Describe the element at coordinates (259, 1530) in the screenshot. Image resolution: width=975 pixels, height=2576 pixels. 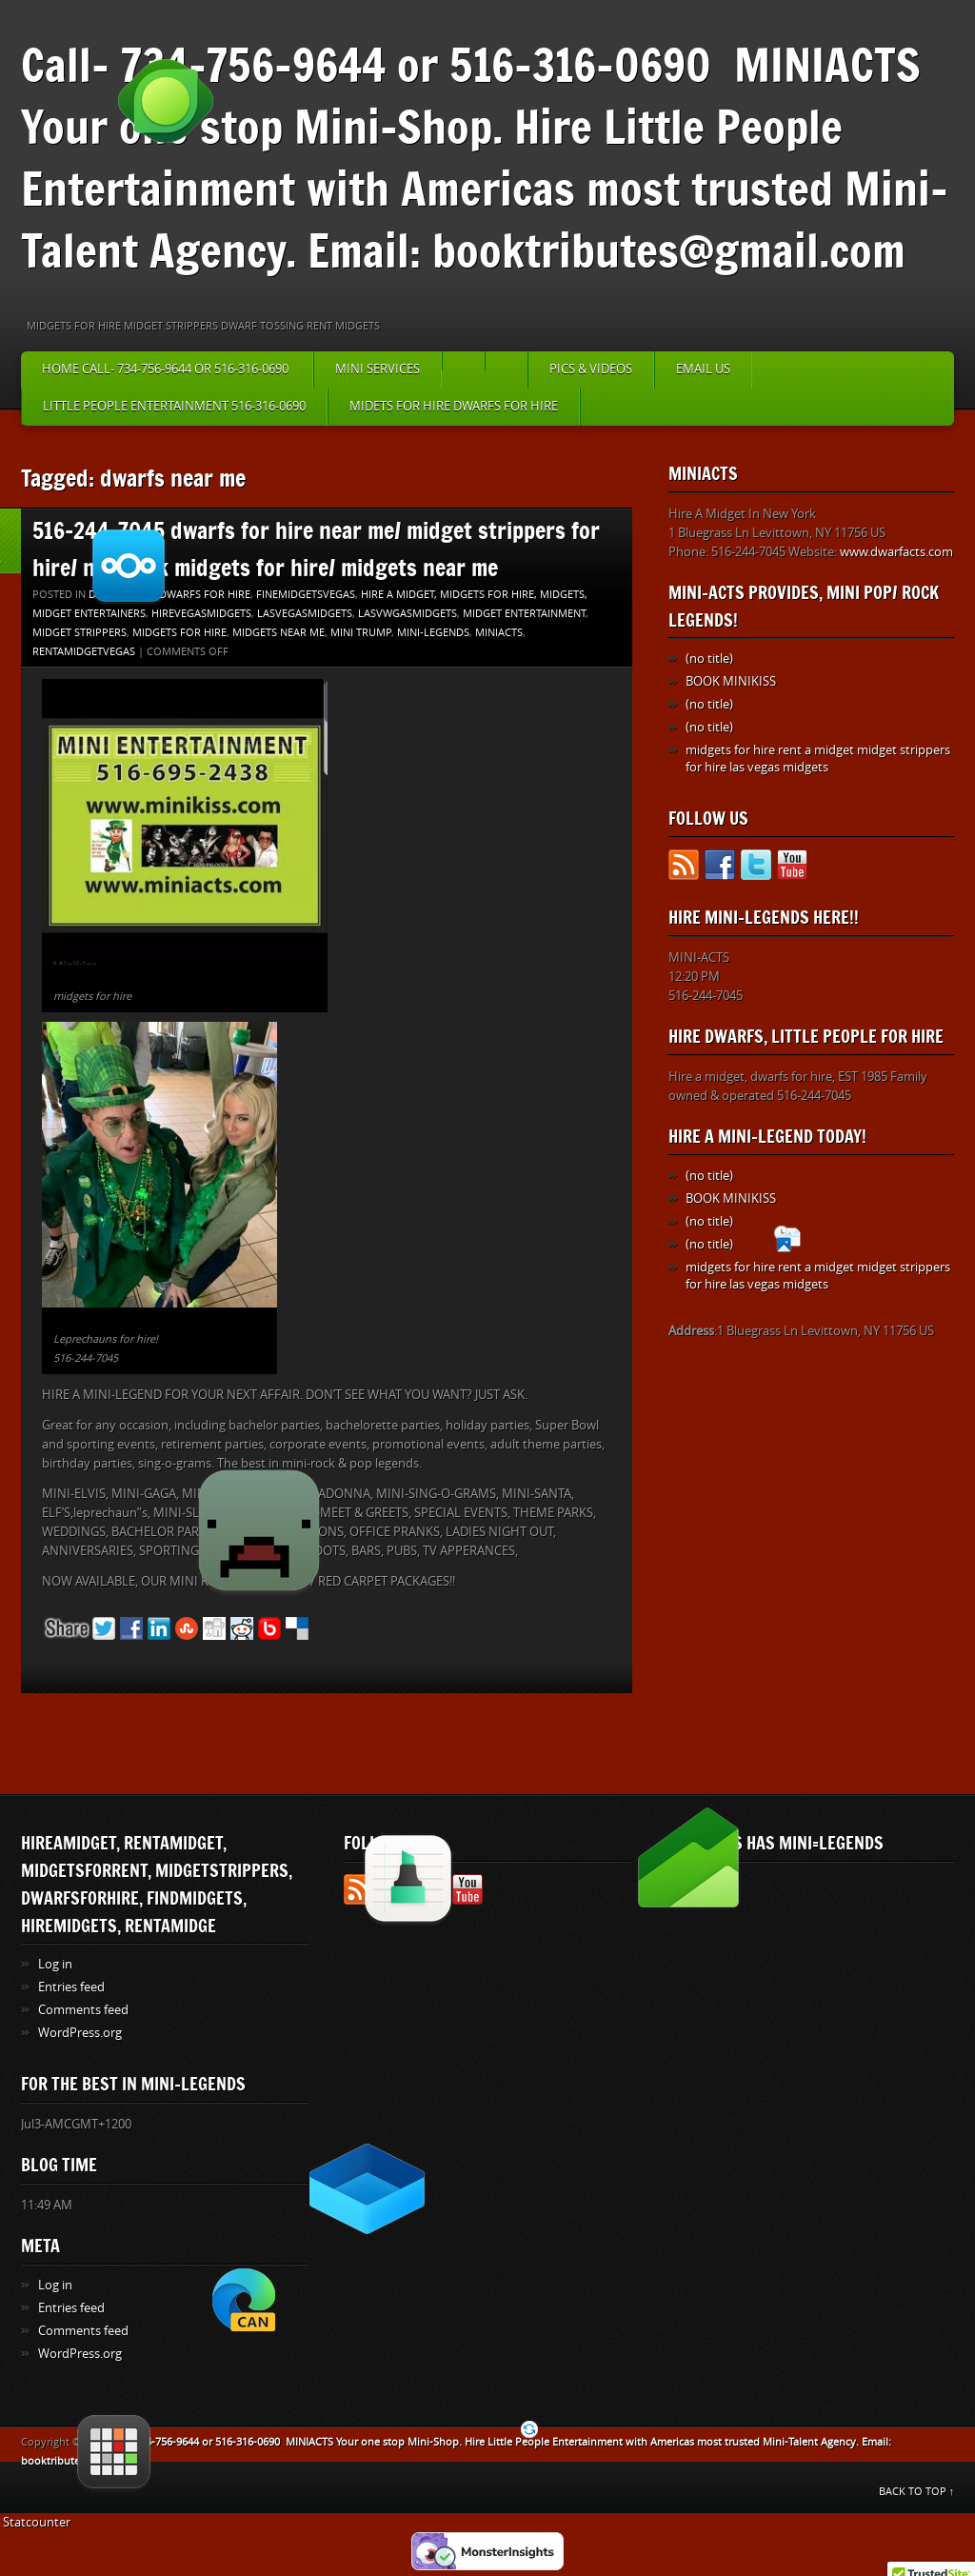
I see `launch unturned game` at that location.